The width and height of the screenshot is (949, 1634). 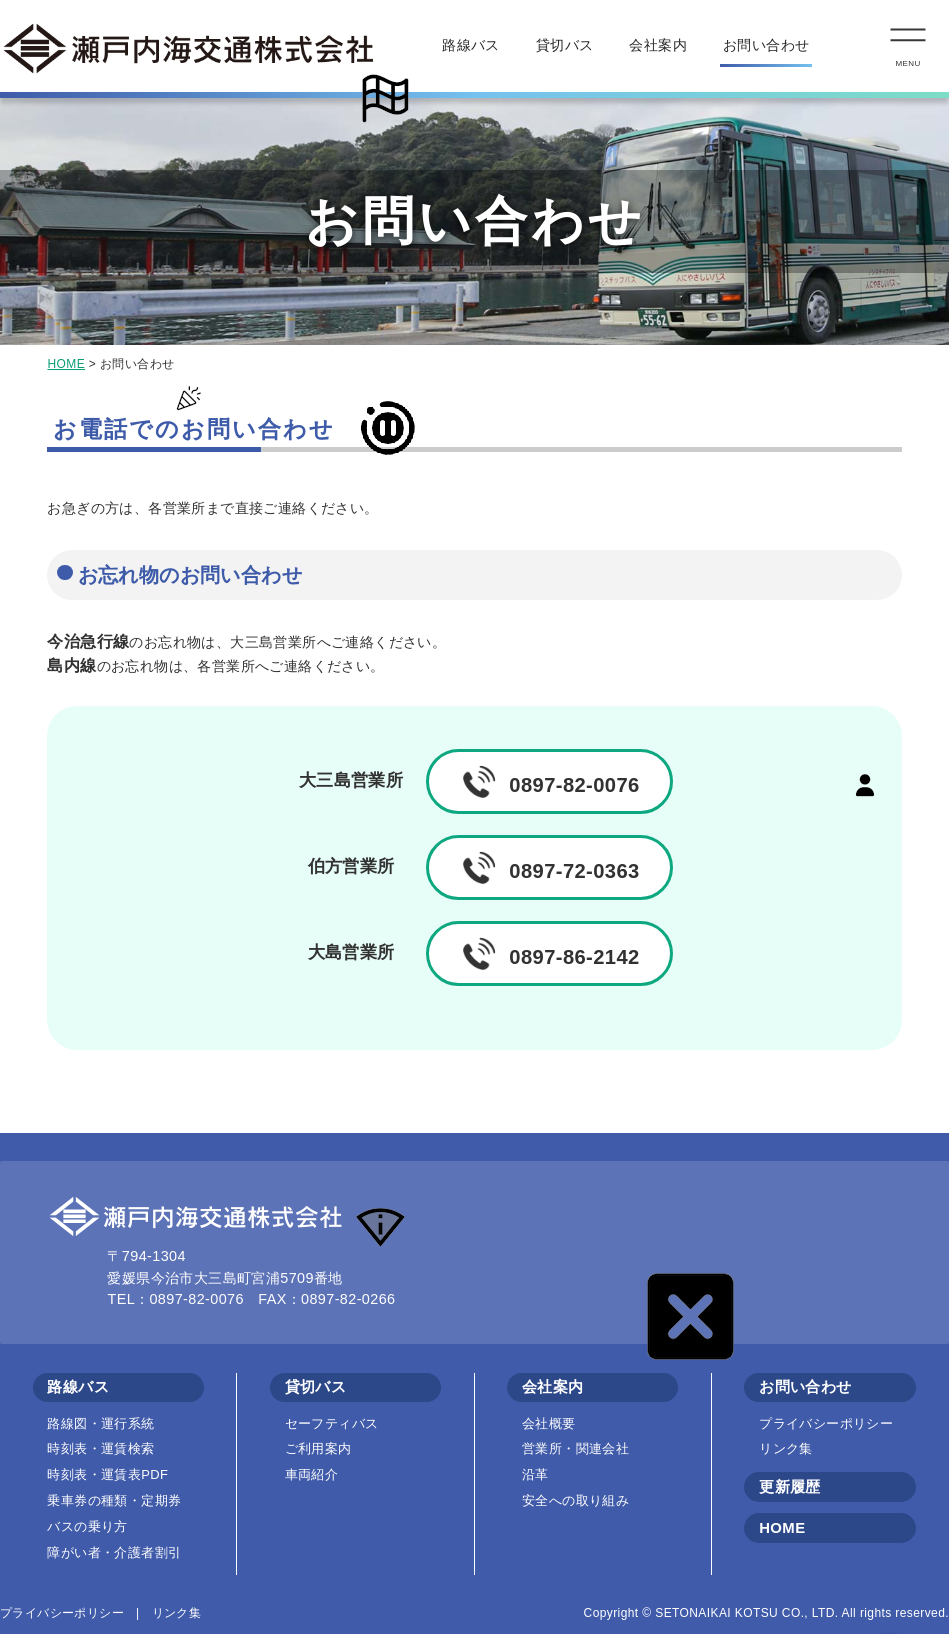 I want to click on indicates a finish line or goal completion, so click(x=383, y=97).